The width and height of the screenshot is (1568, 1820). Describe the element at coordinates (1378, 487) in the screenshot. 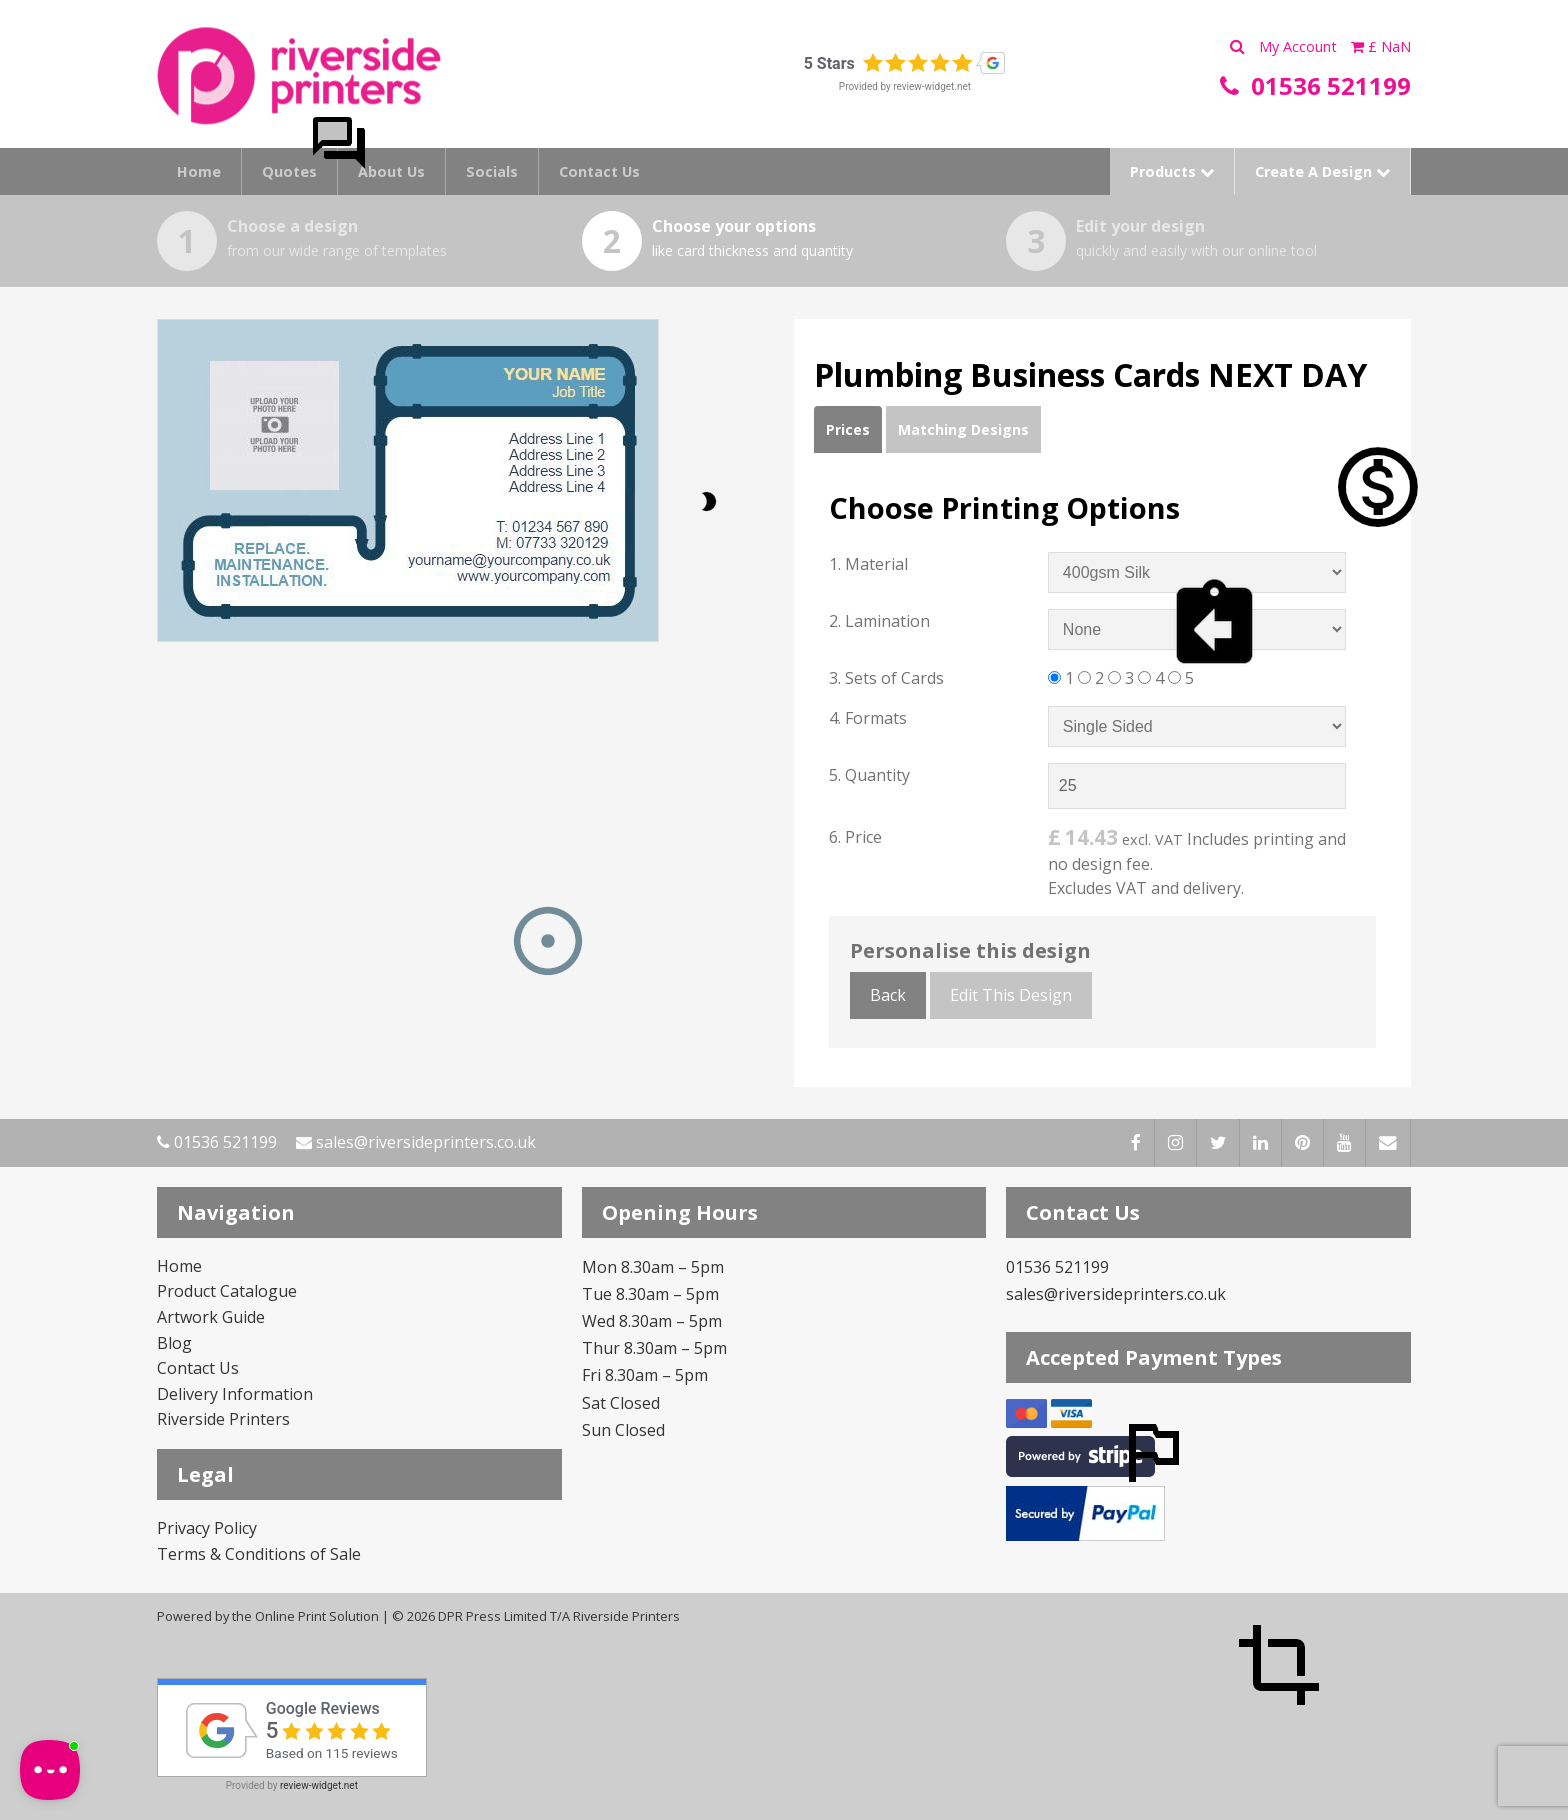

I see `view earnings or account balance` at that location.